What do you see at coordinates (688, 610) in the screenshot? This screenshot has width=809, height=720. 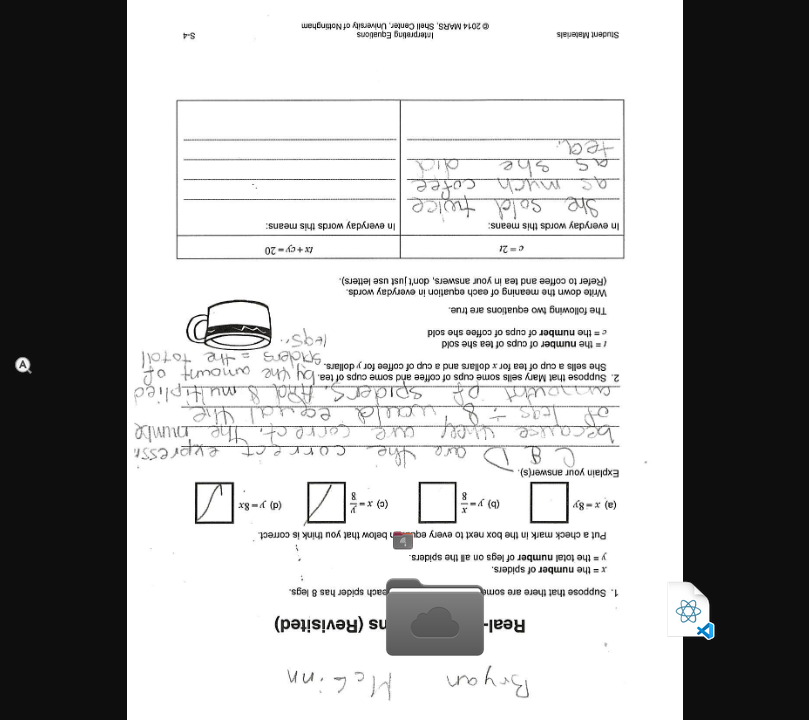 I see `open a React JavaScript file` at bounding box center [688, 610].